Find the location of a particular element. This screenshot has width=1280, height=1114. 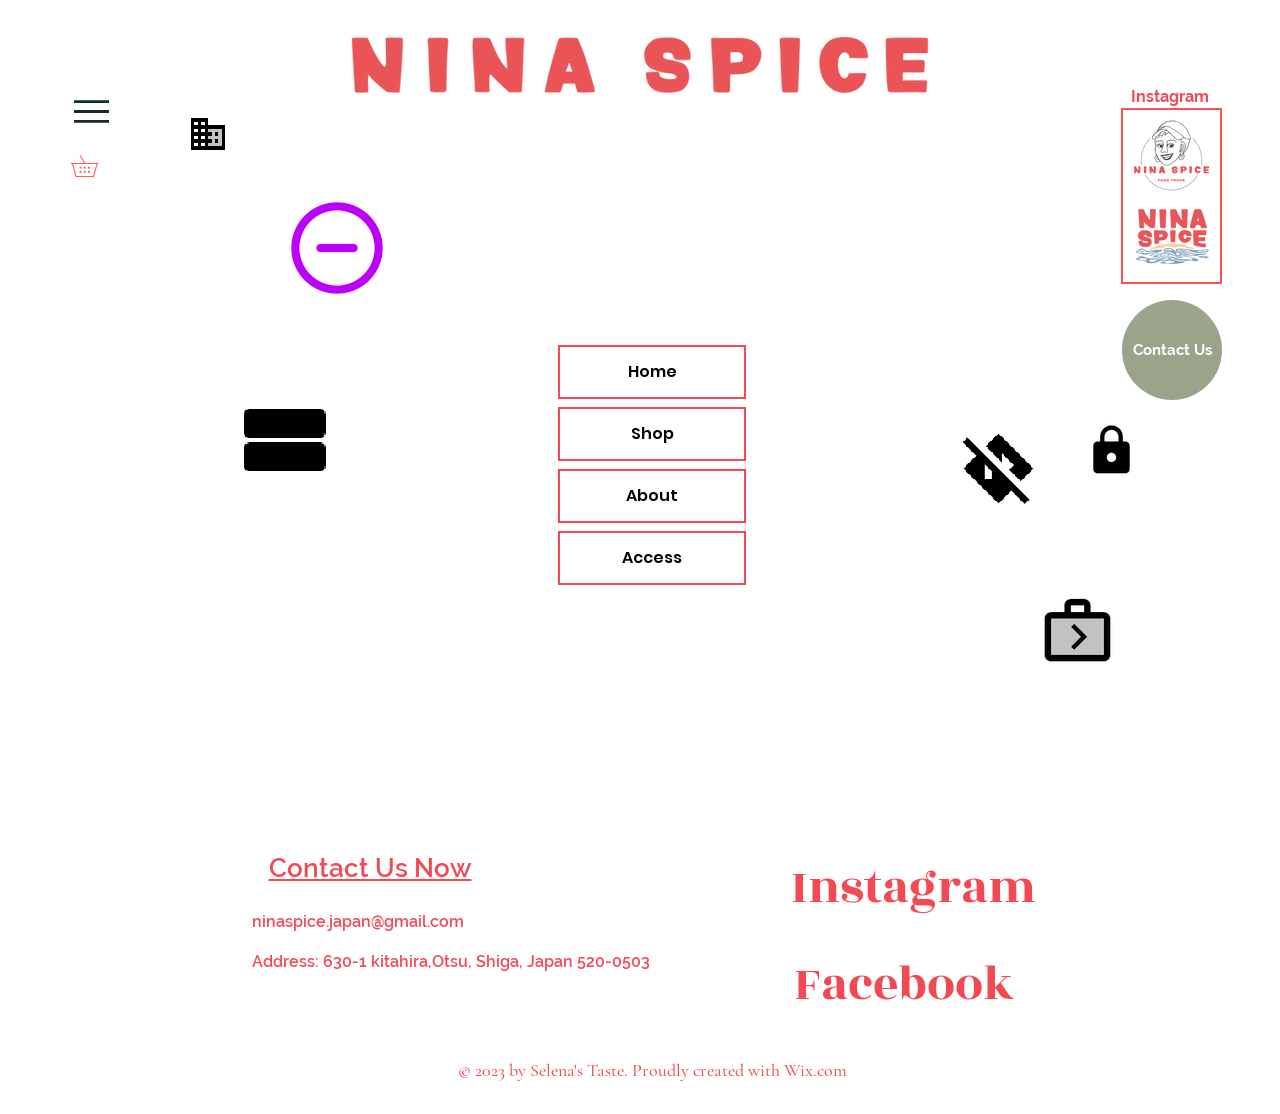

view company or organization profile is located at coordinates (208, 134).